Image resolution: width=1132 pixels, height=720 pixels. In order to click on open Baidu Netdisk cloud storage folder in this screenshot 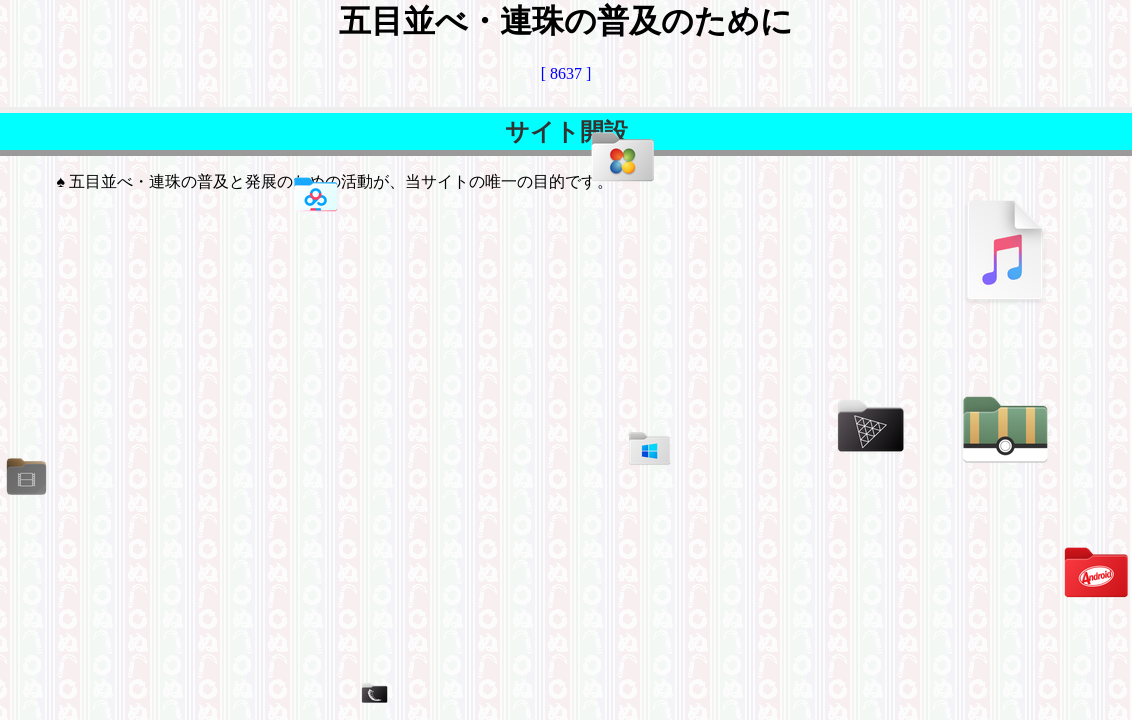, I will do `click(315, 195)`.